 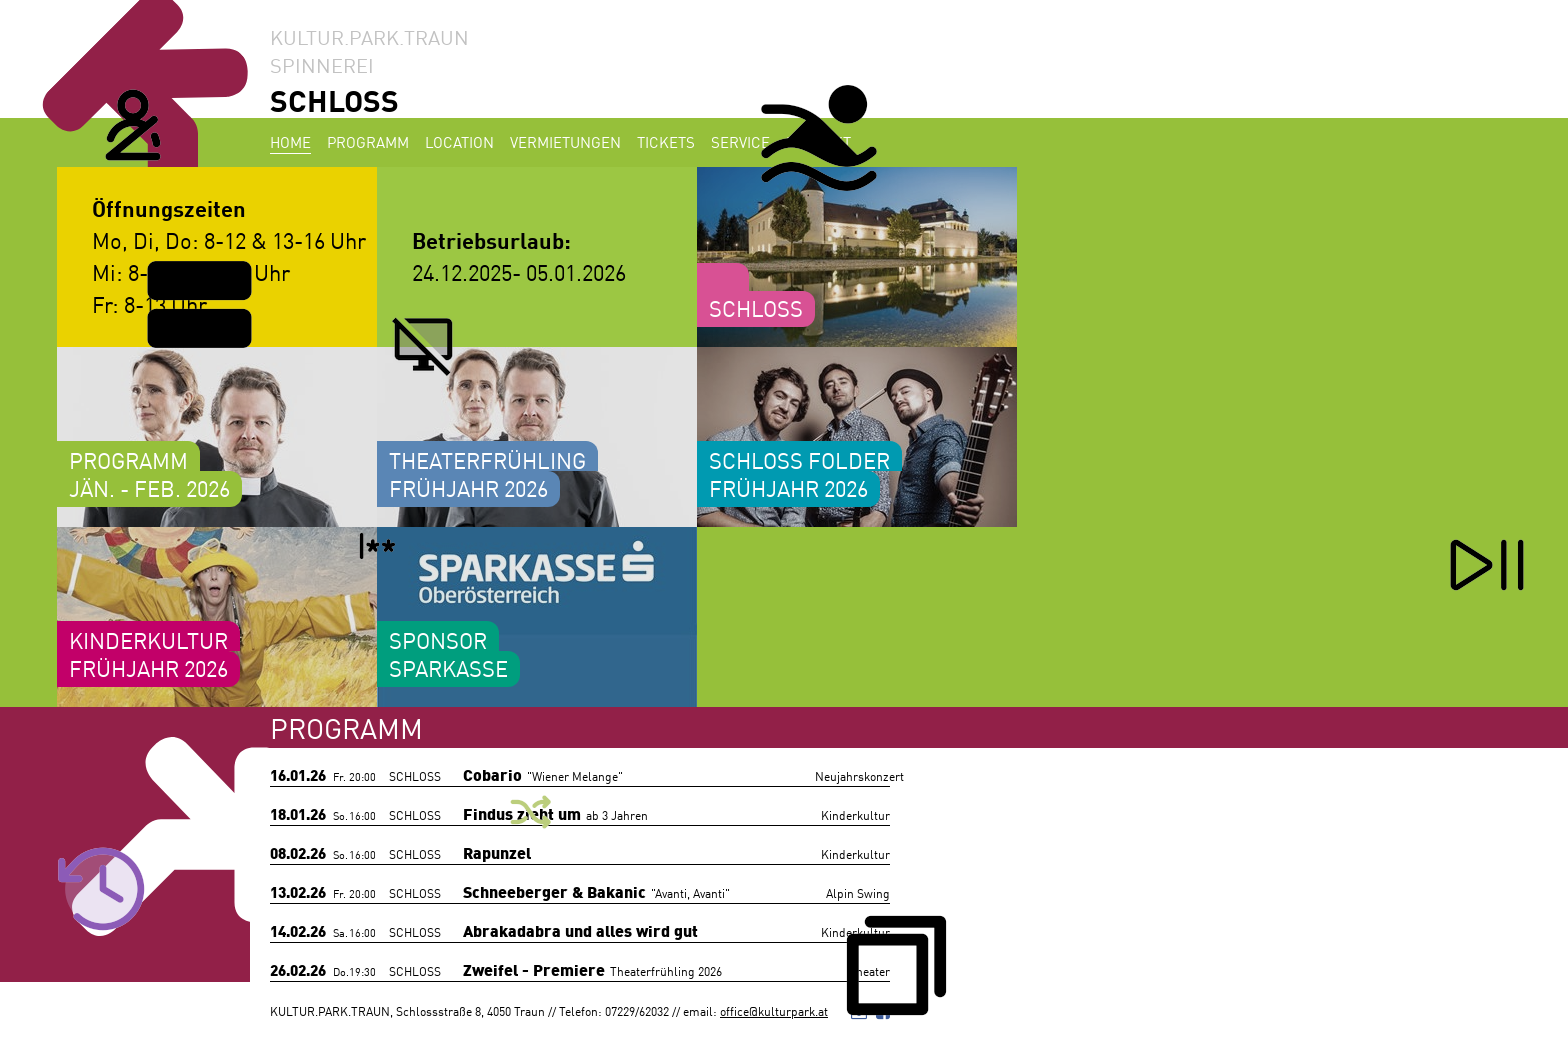 I want to click on toggle between play and pause for media playback, so click(x=1487, y=565).